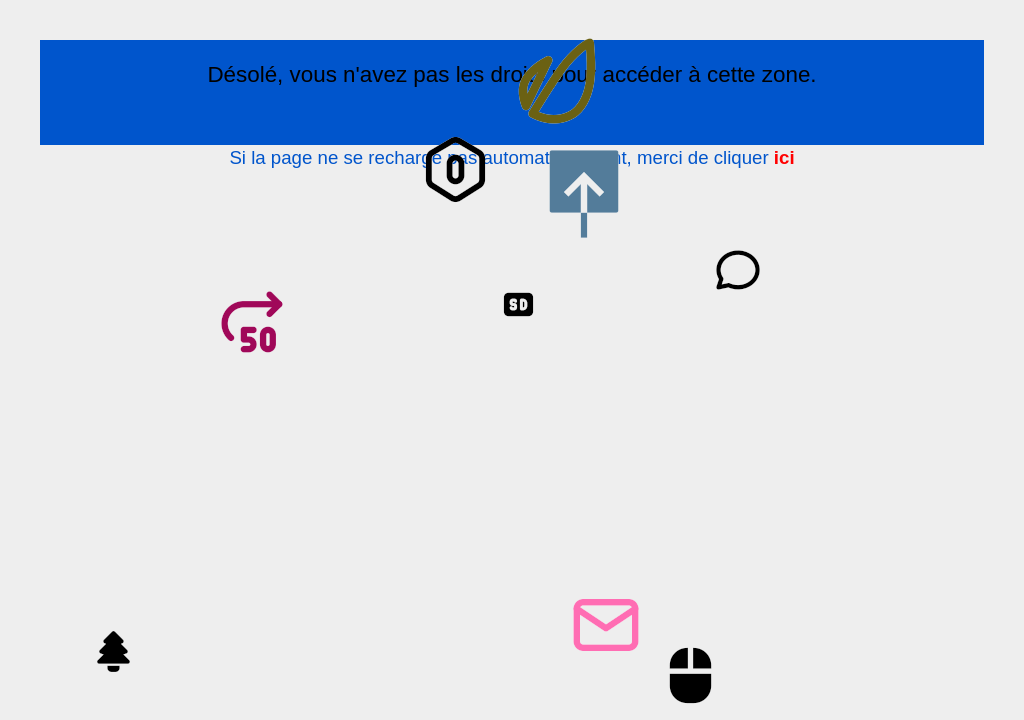 Image resolution: width=1024 pixels, height=720 pixels. What do you see at coordinates (113, 651) in the screenshot?
I see `indicates holiday or christmas-themed content` at bounding box center [113, 651].